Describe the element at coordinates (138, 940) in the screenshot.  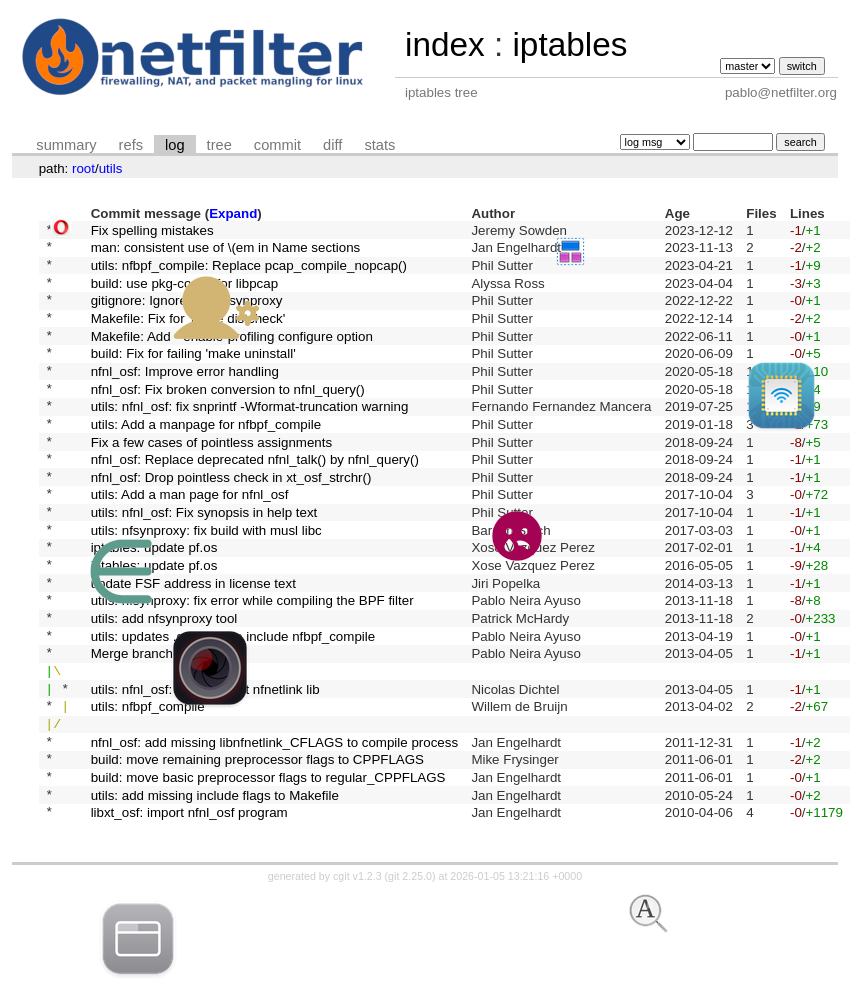
I see `customize window decoration and title bar appearance` at that location.